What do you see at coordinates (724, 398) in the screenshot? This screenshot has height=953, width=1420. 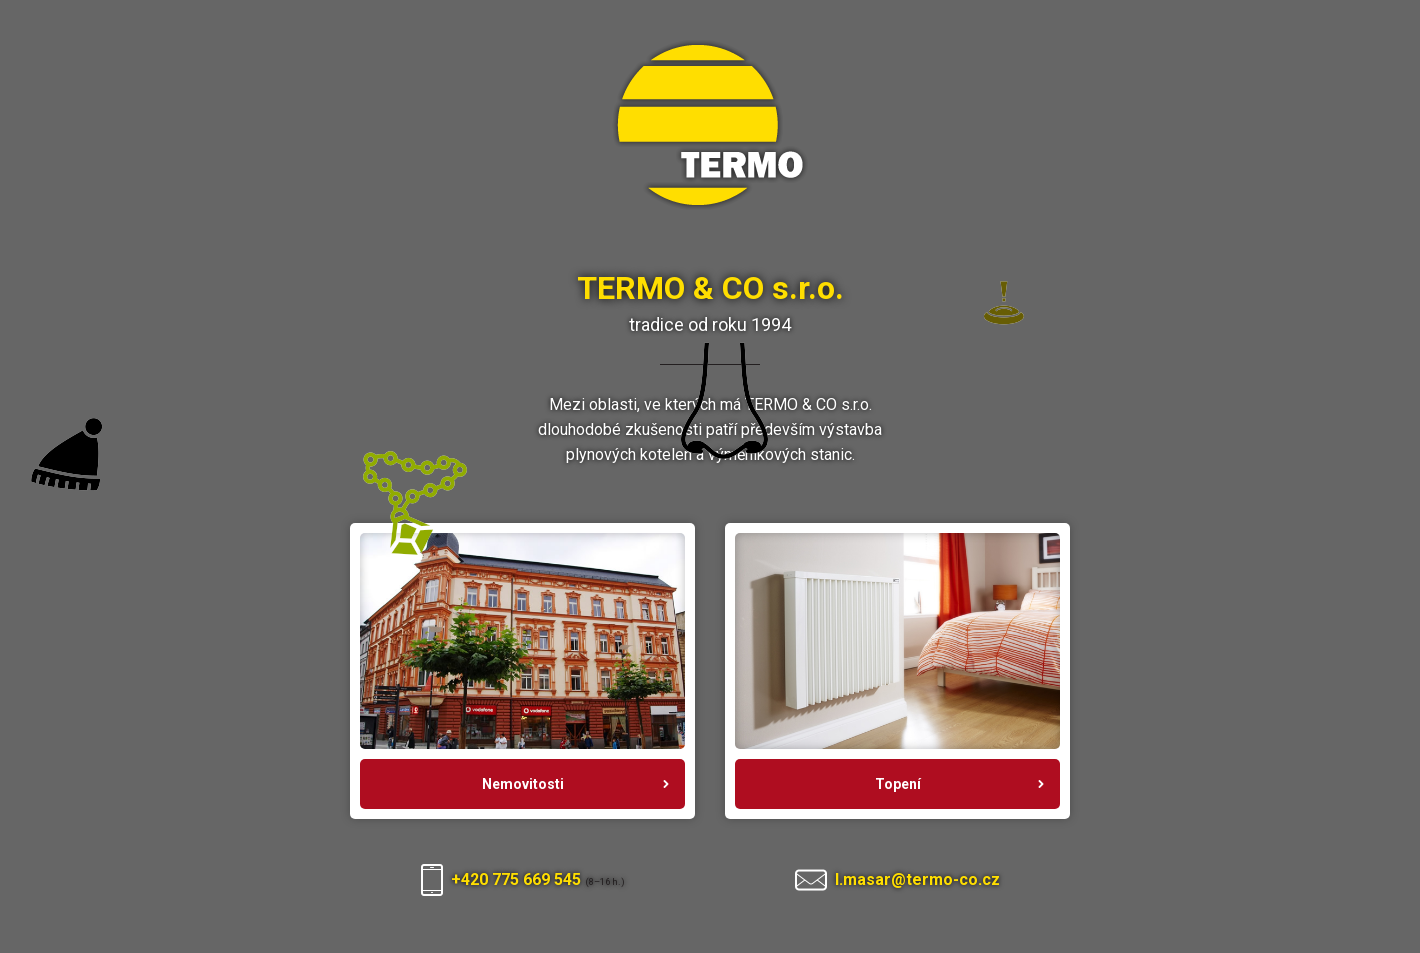 I see `access nose or smell-related settings` at bounding box center [724, 398].